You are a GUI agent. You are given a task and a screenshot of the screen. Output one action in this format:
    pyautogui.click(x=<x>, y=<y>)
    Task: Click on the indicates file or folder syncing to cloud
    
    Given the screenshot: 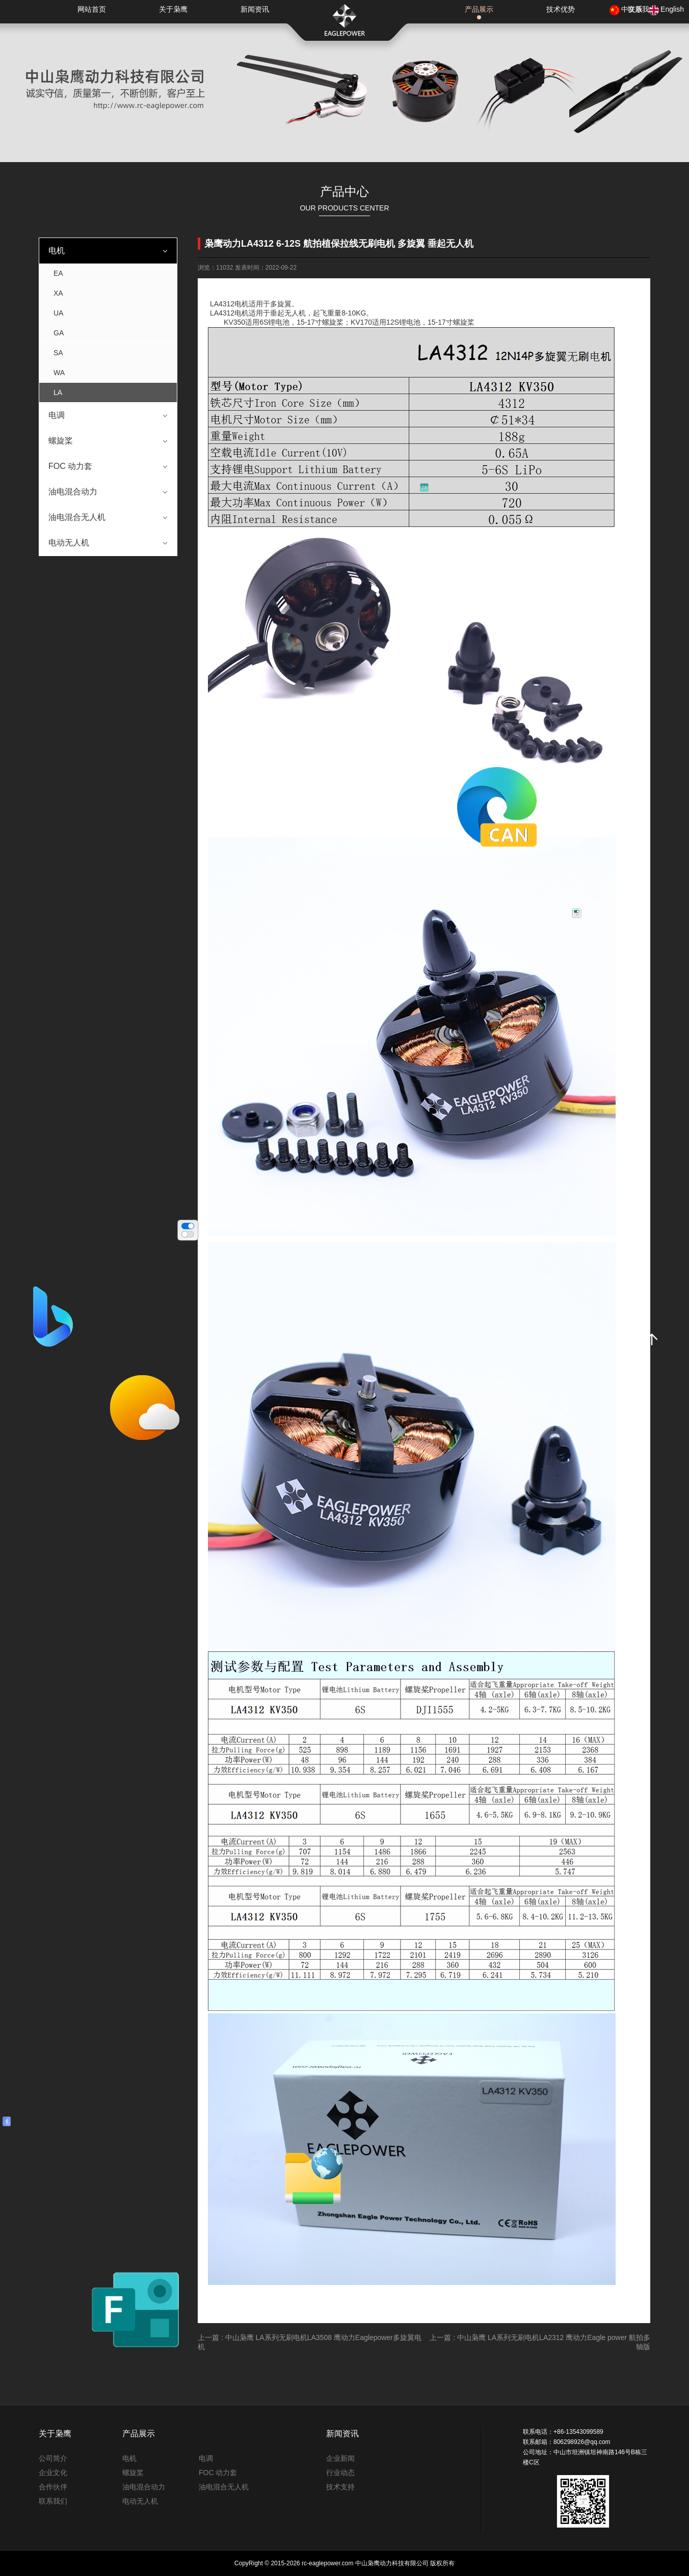 What is the action you would take?
    pyautogui.click(x=652, y=1339)
    